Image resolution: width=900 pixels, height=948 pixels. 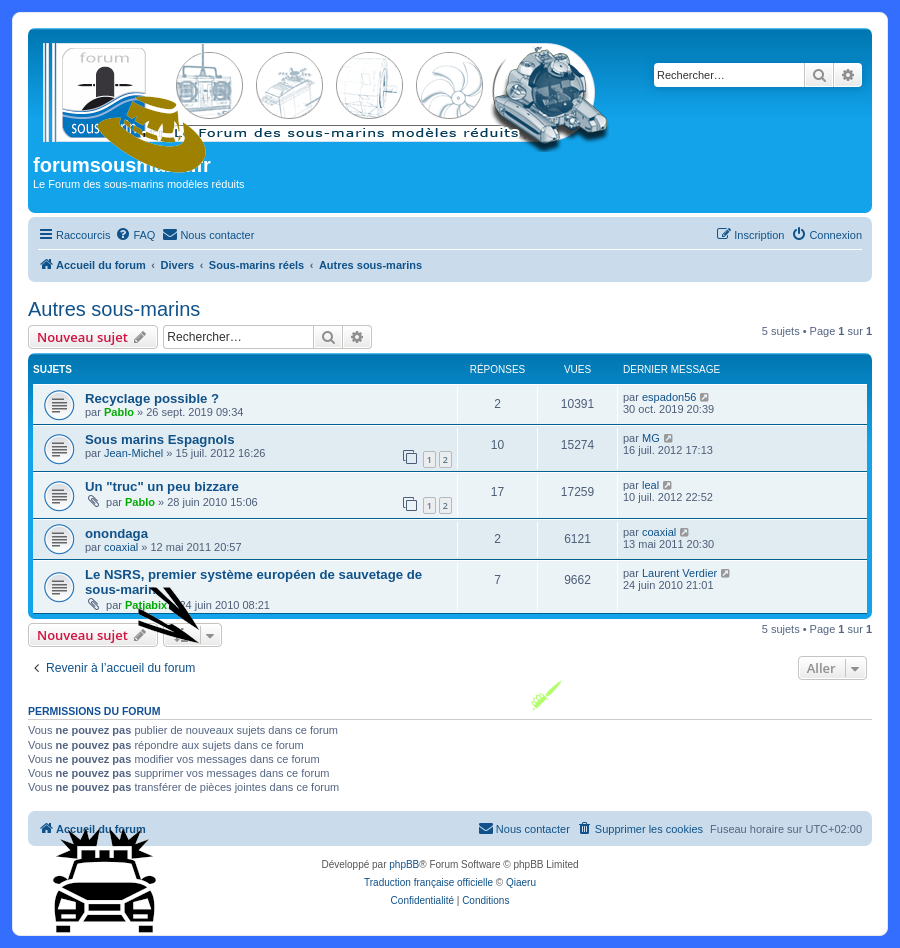 What do you see at coordinates (104, 880) in the screenshot?
I see `indicates police or emergency services in a game` at bounding box center [104, 880].